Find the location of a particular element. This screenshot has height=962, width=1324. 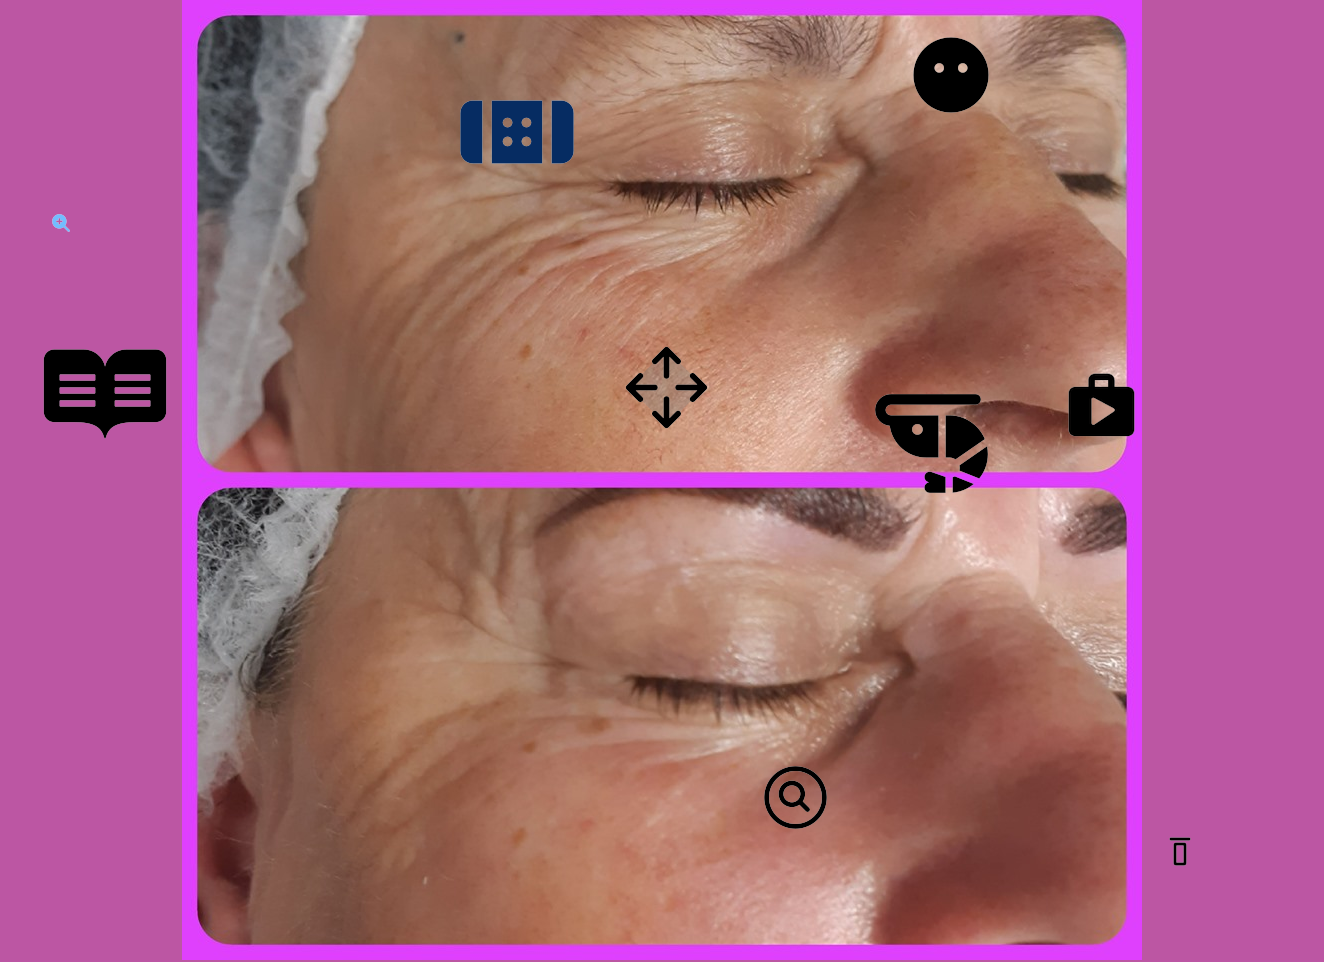

access first aid or medical resources is located at coordinates (517, 132).